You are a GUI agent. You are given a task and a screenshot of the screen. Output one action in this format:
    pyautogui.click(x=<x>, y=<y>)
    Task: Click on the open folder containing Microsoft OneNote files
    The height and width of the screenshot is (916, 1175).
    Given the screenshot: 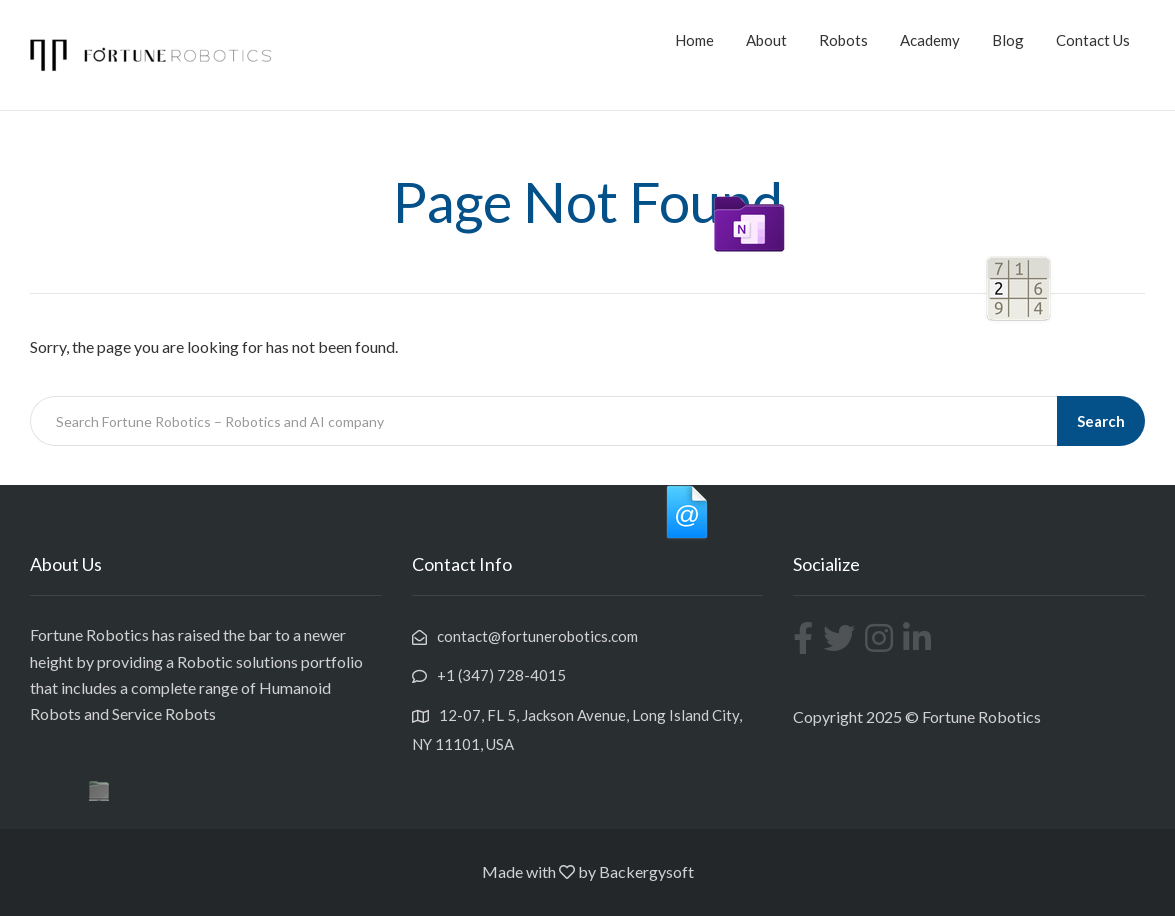 What is the action you would take?
    pyautogui.click(x=749, y=226)
    